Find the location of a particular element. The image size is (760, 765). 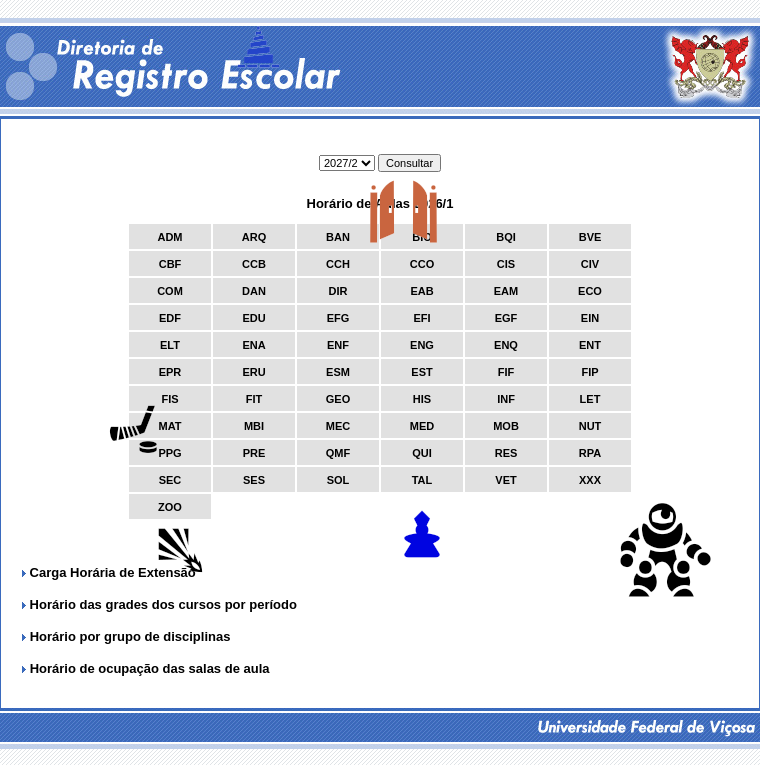

incoming attack or threat warning is located at coordinates (180, 550).